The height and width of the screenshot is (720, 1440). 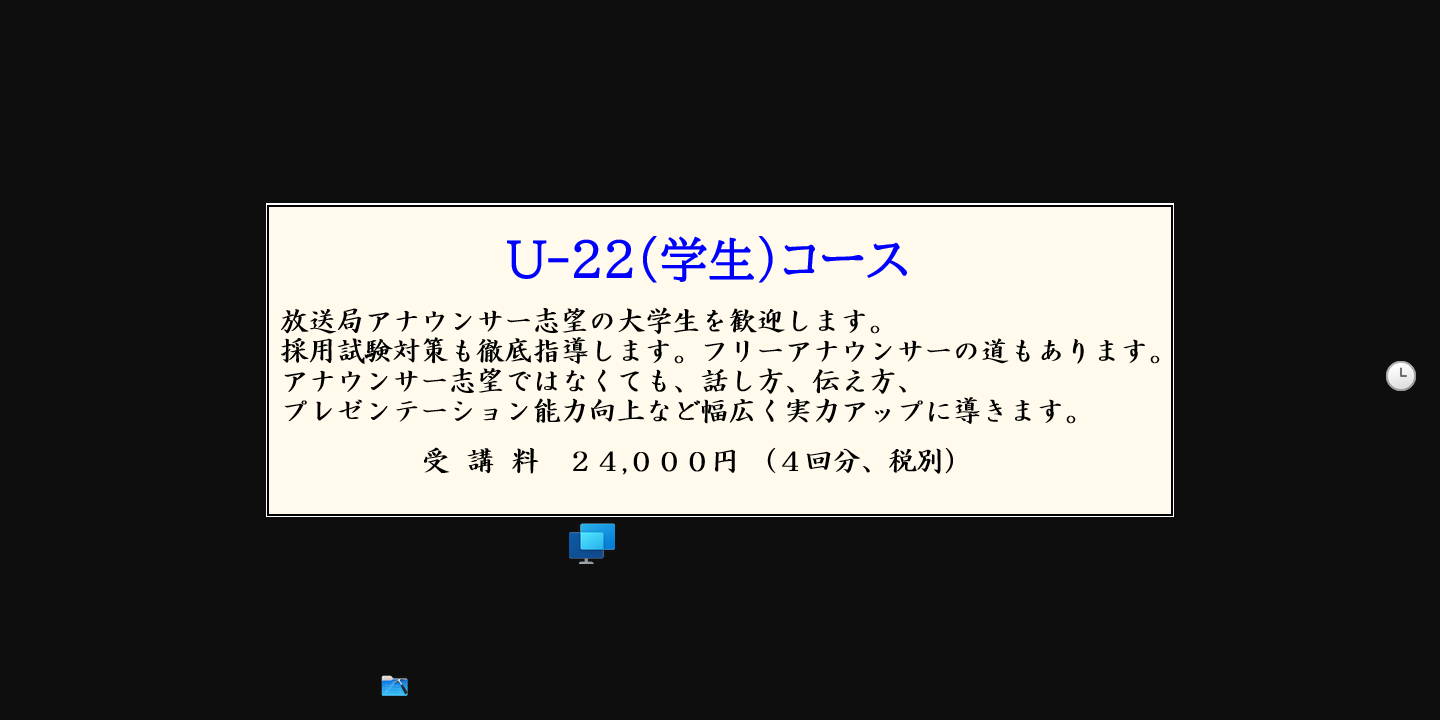 I want to click on open windows quick assist app, so click(x=592, y=541).